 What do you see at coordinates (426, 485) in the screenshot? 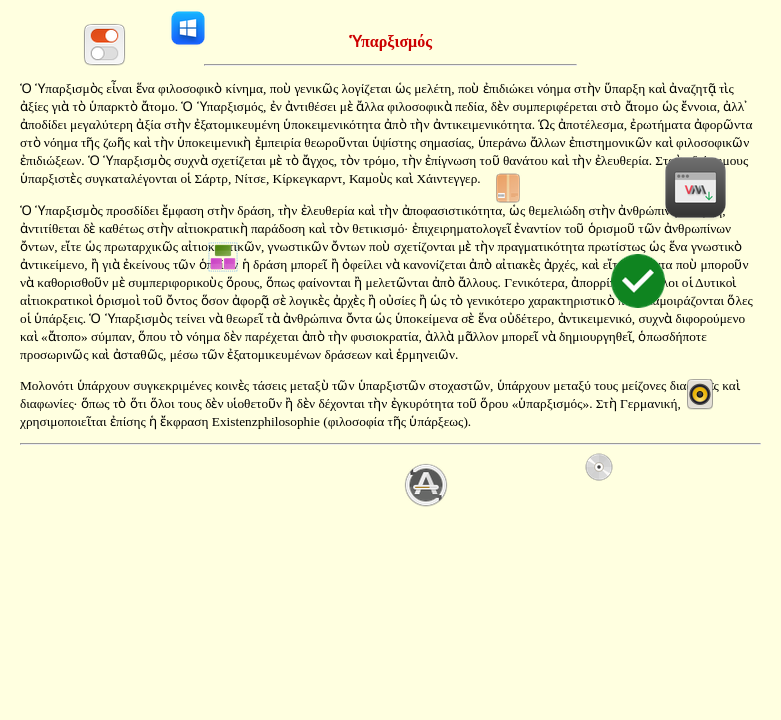
I see `open the software update manager` at bounding box center [426, 485].